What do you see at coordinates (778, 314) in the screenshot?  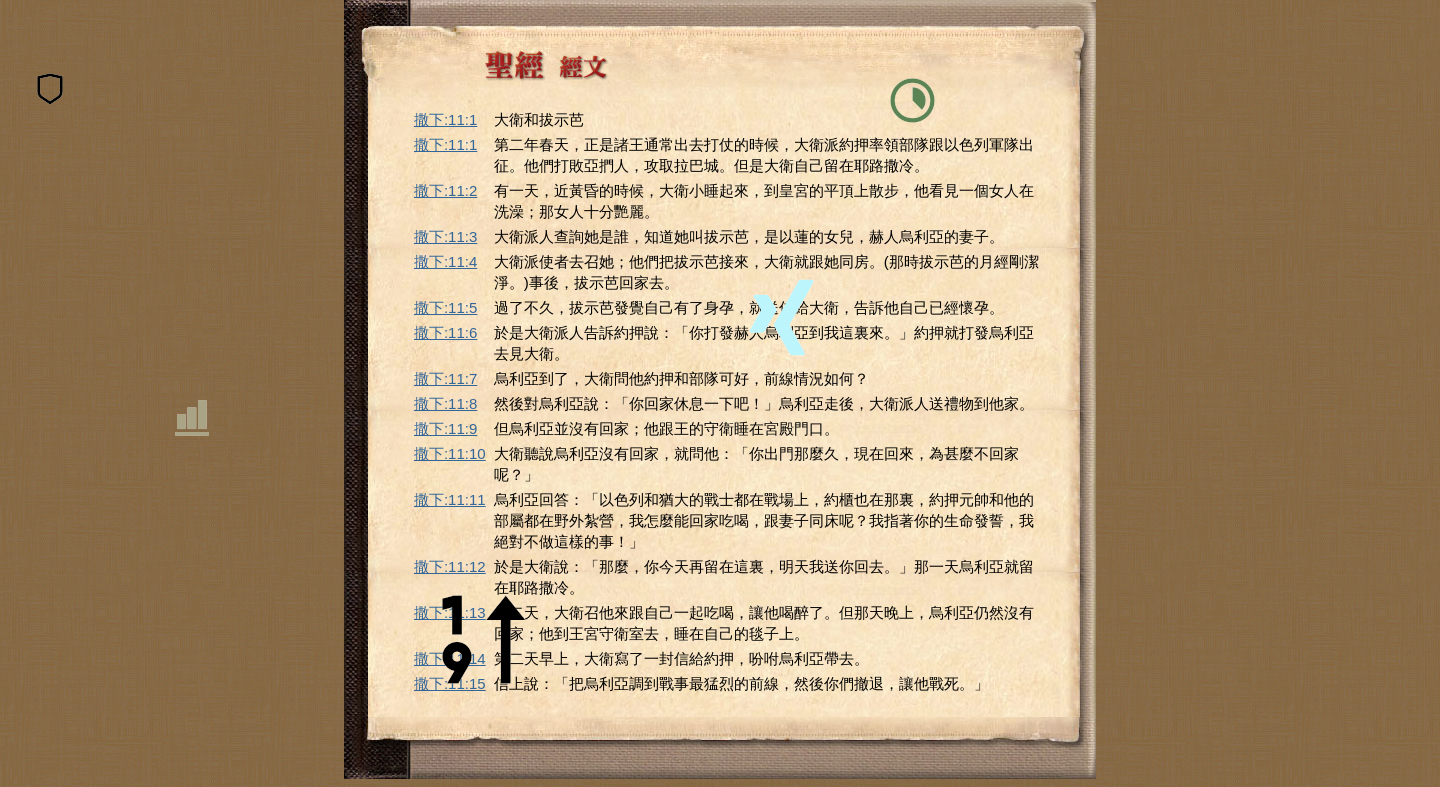 I see `open Xing profile or app` at bounding box center [778, 314].